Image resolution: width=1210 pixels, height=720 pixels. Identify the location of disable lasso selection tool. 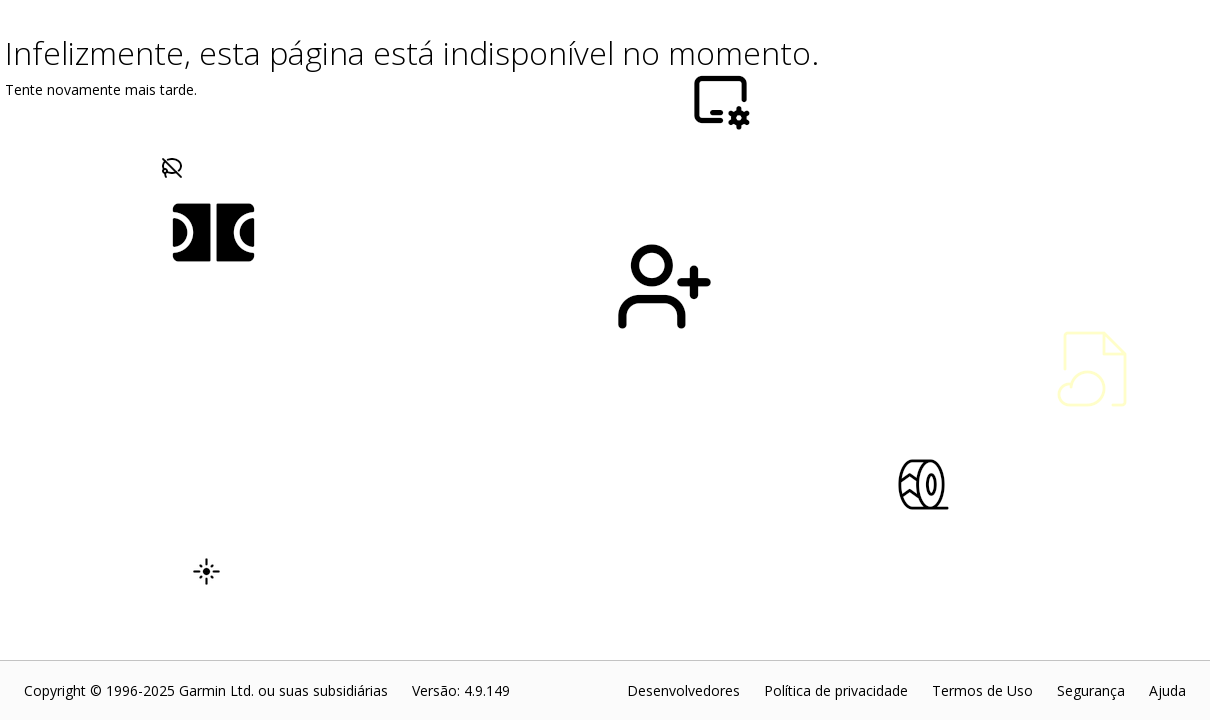
(172, 168).